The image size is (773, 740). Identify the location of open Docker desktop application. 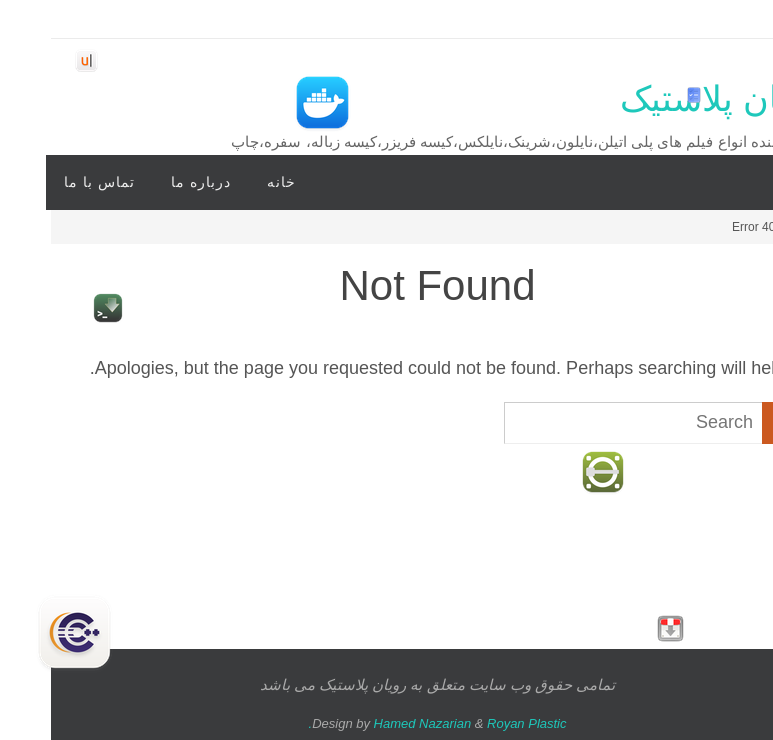
(322, 102).